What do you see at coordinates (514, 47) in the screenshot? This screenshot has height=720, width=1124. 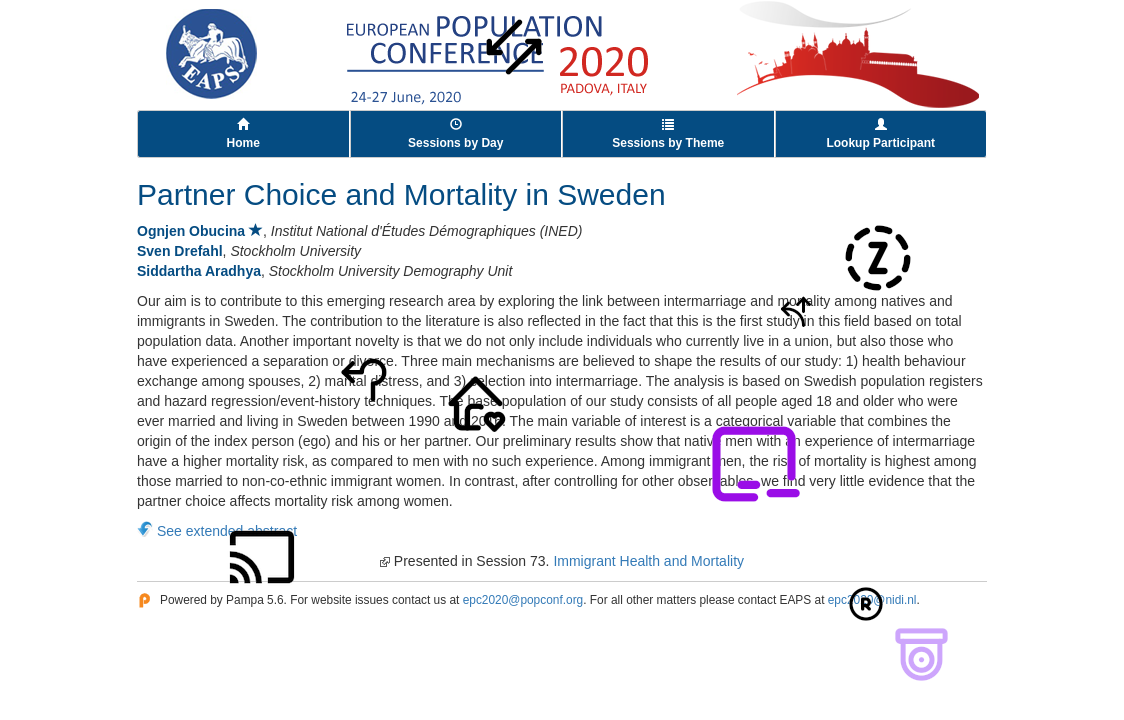 I see `expand or resize diagonally` at bounding box center [514, 47].